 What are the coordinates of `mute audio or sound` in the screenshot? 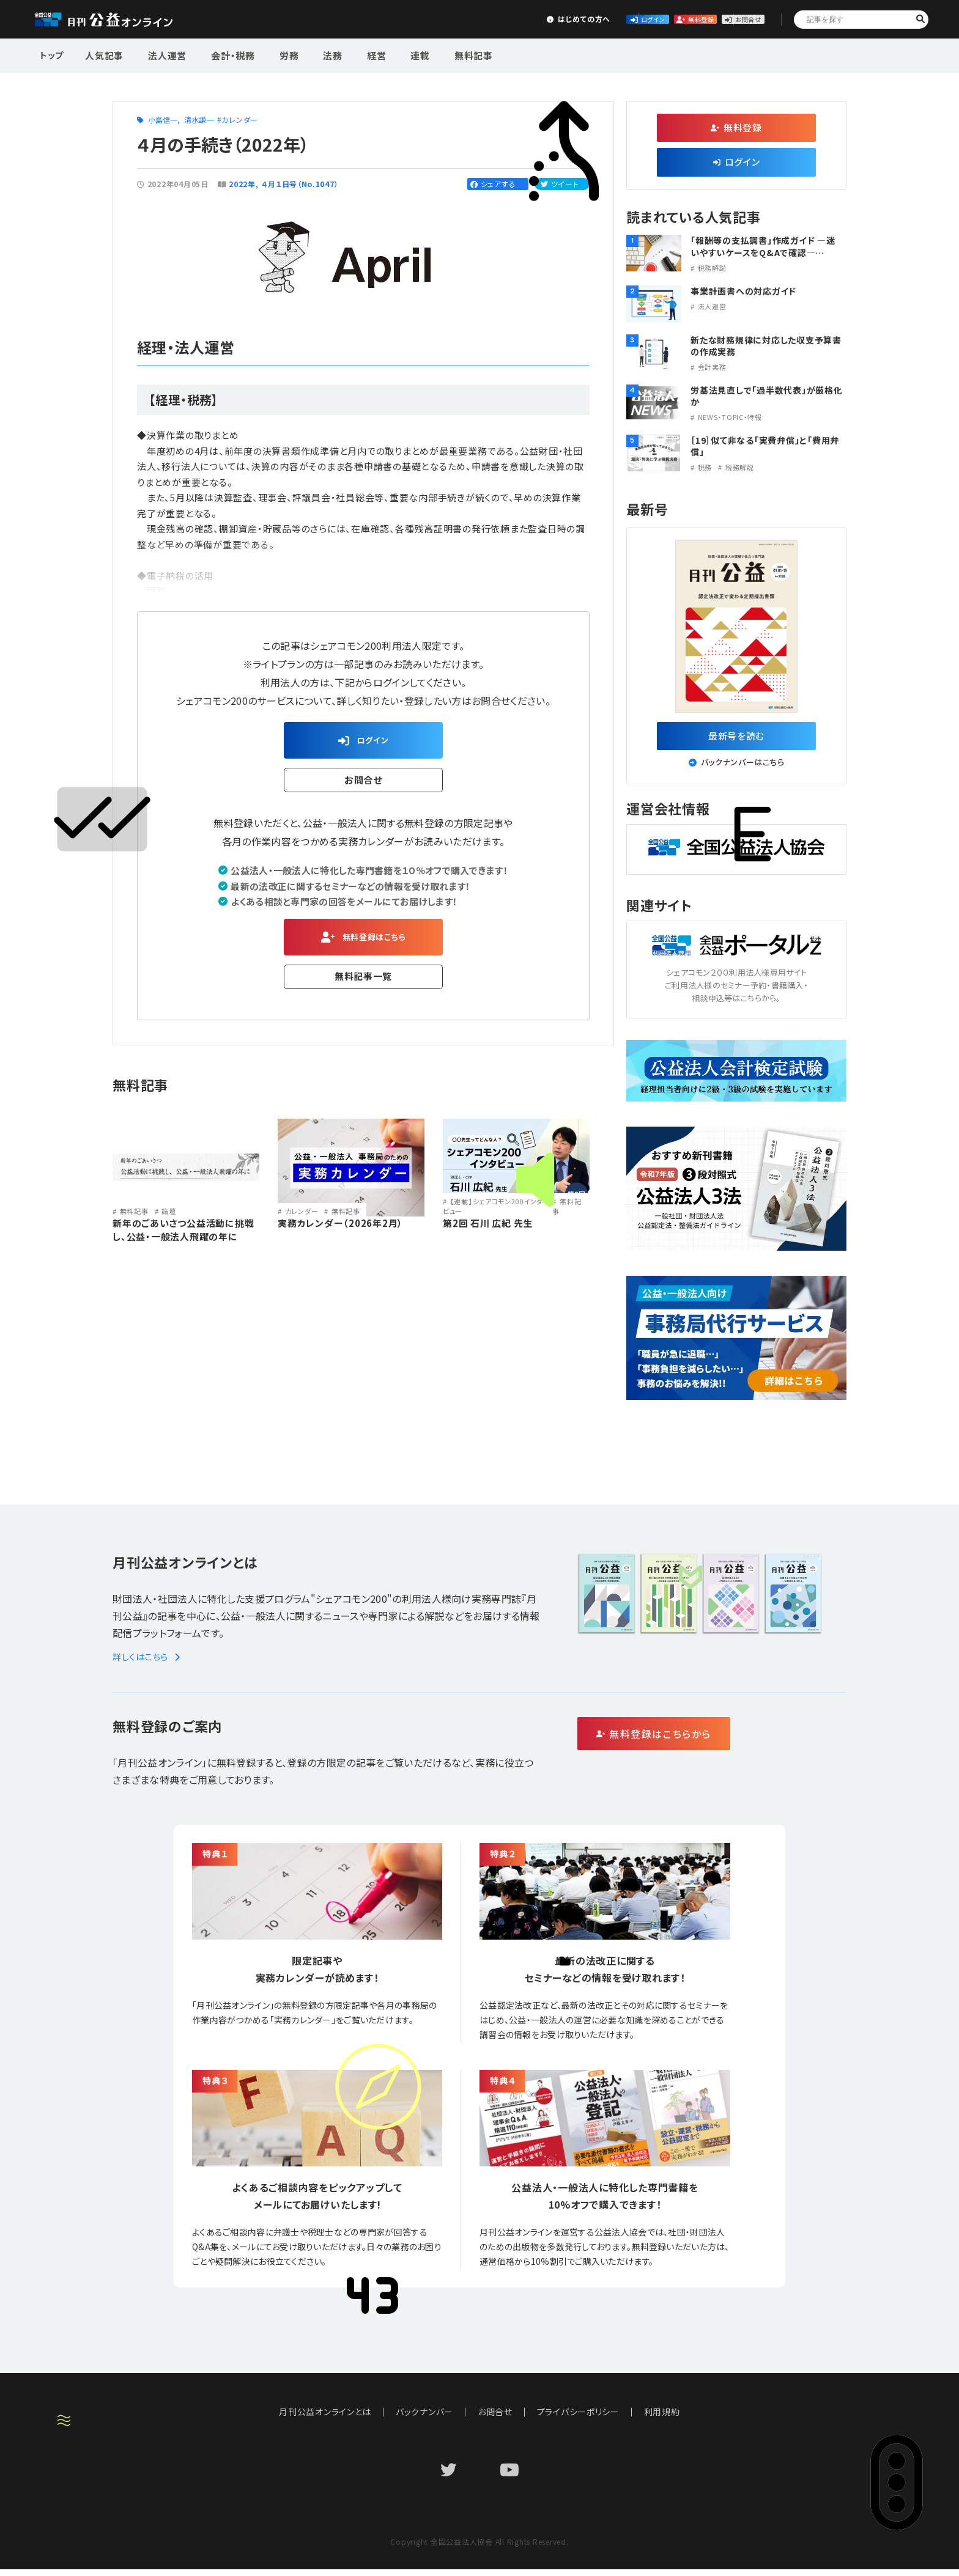 It's located at (535, 1180).